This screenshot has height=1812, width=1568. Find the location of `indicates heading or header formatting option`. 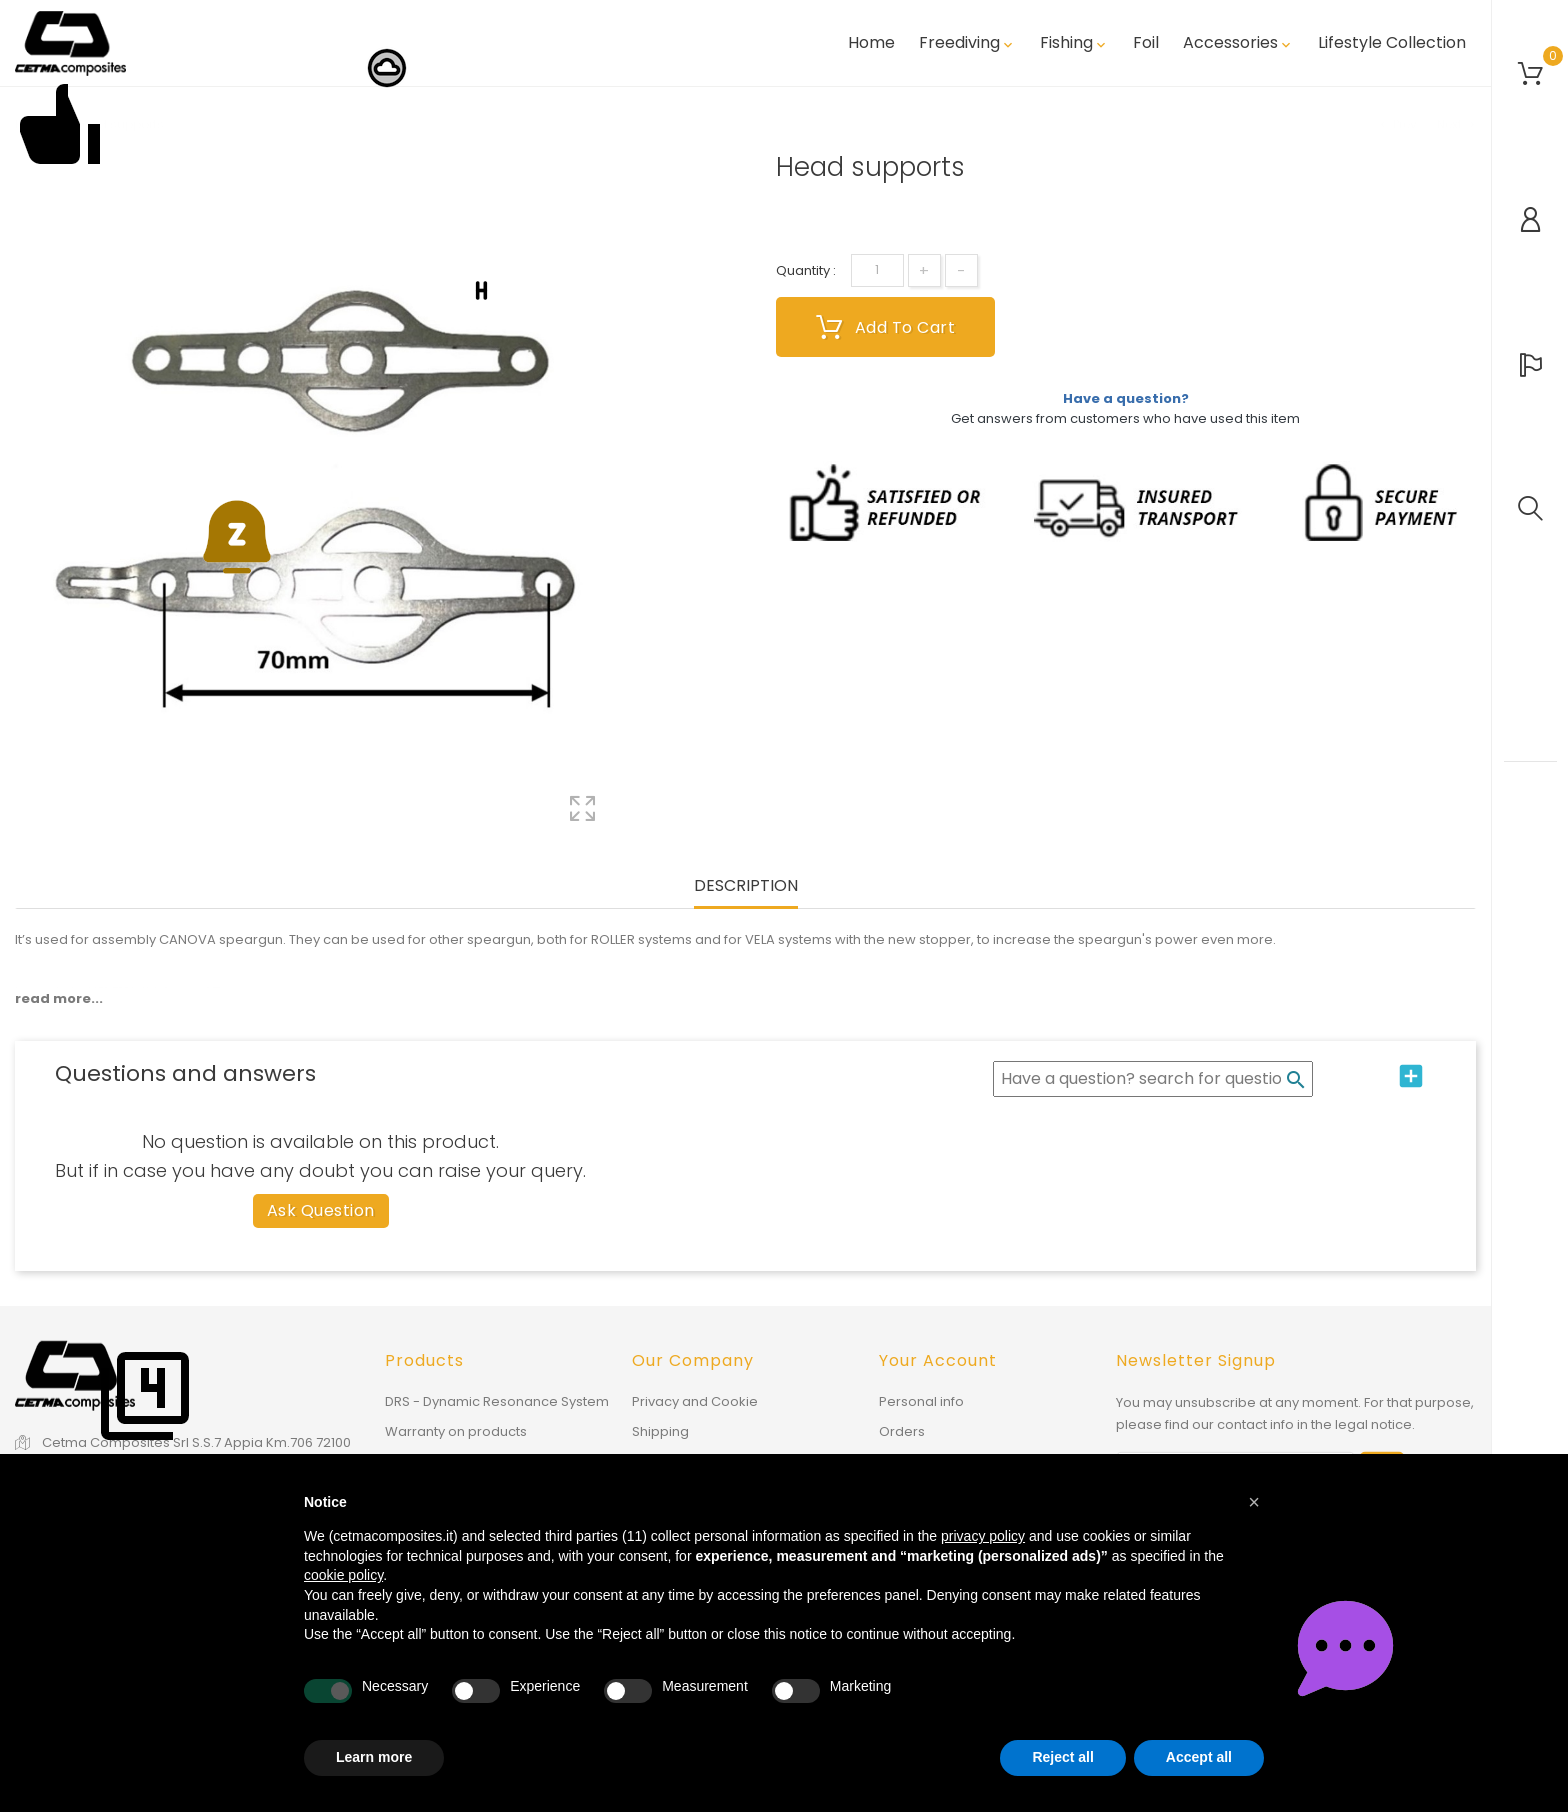

indicates heading or header formatting option is located at coordinates (481, 290).